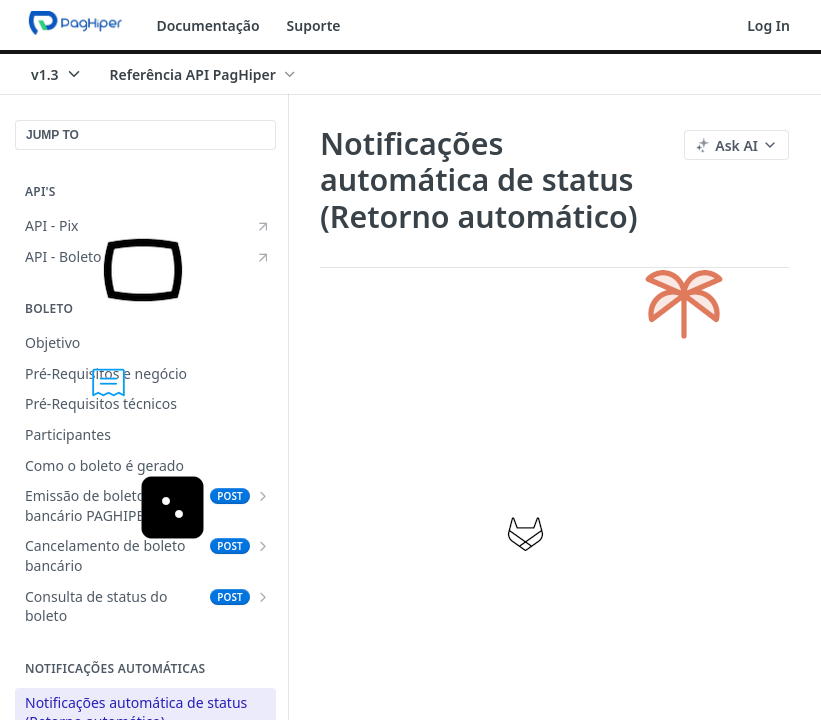 The height and width of the screenshot is (720, 821). What do you see at coordinates (108, 382) in the screenshot?
I see `view purchase receipt or transaction history` at bounding box center [108, 382].